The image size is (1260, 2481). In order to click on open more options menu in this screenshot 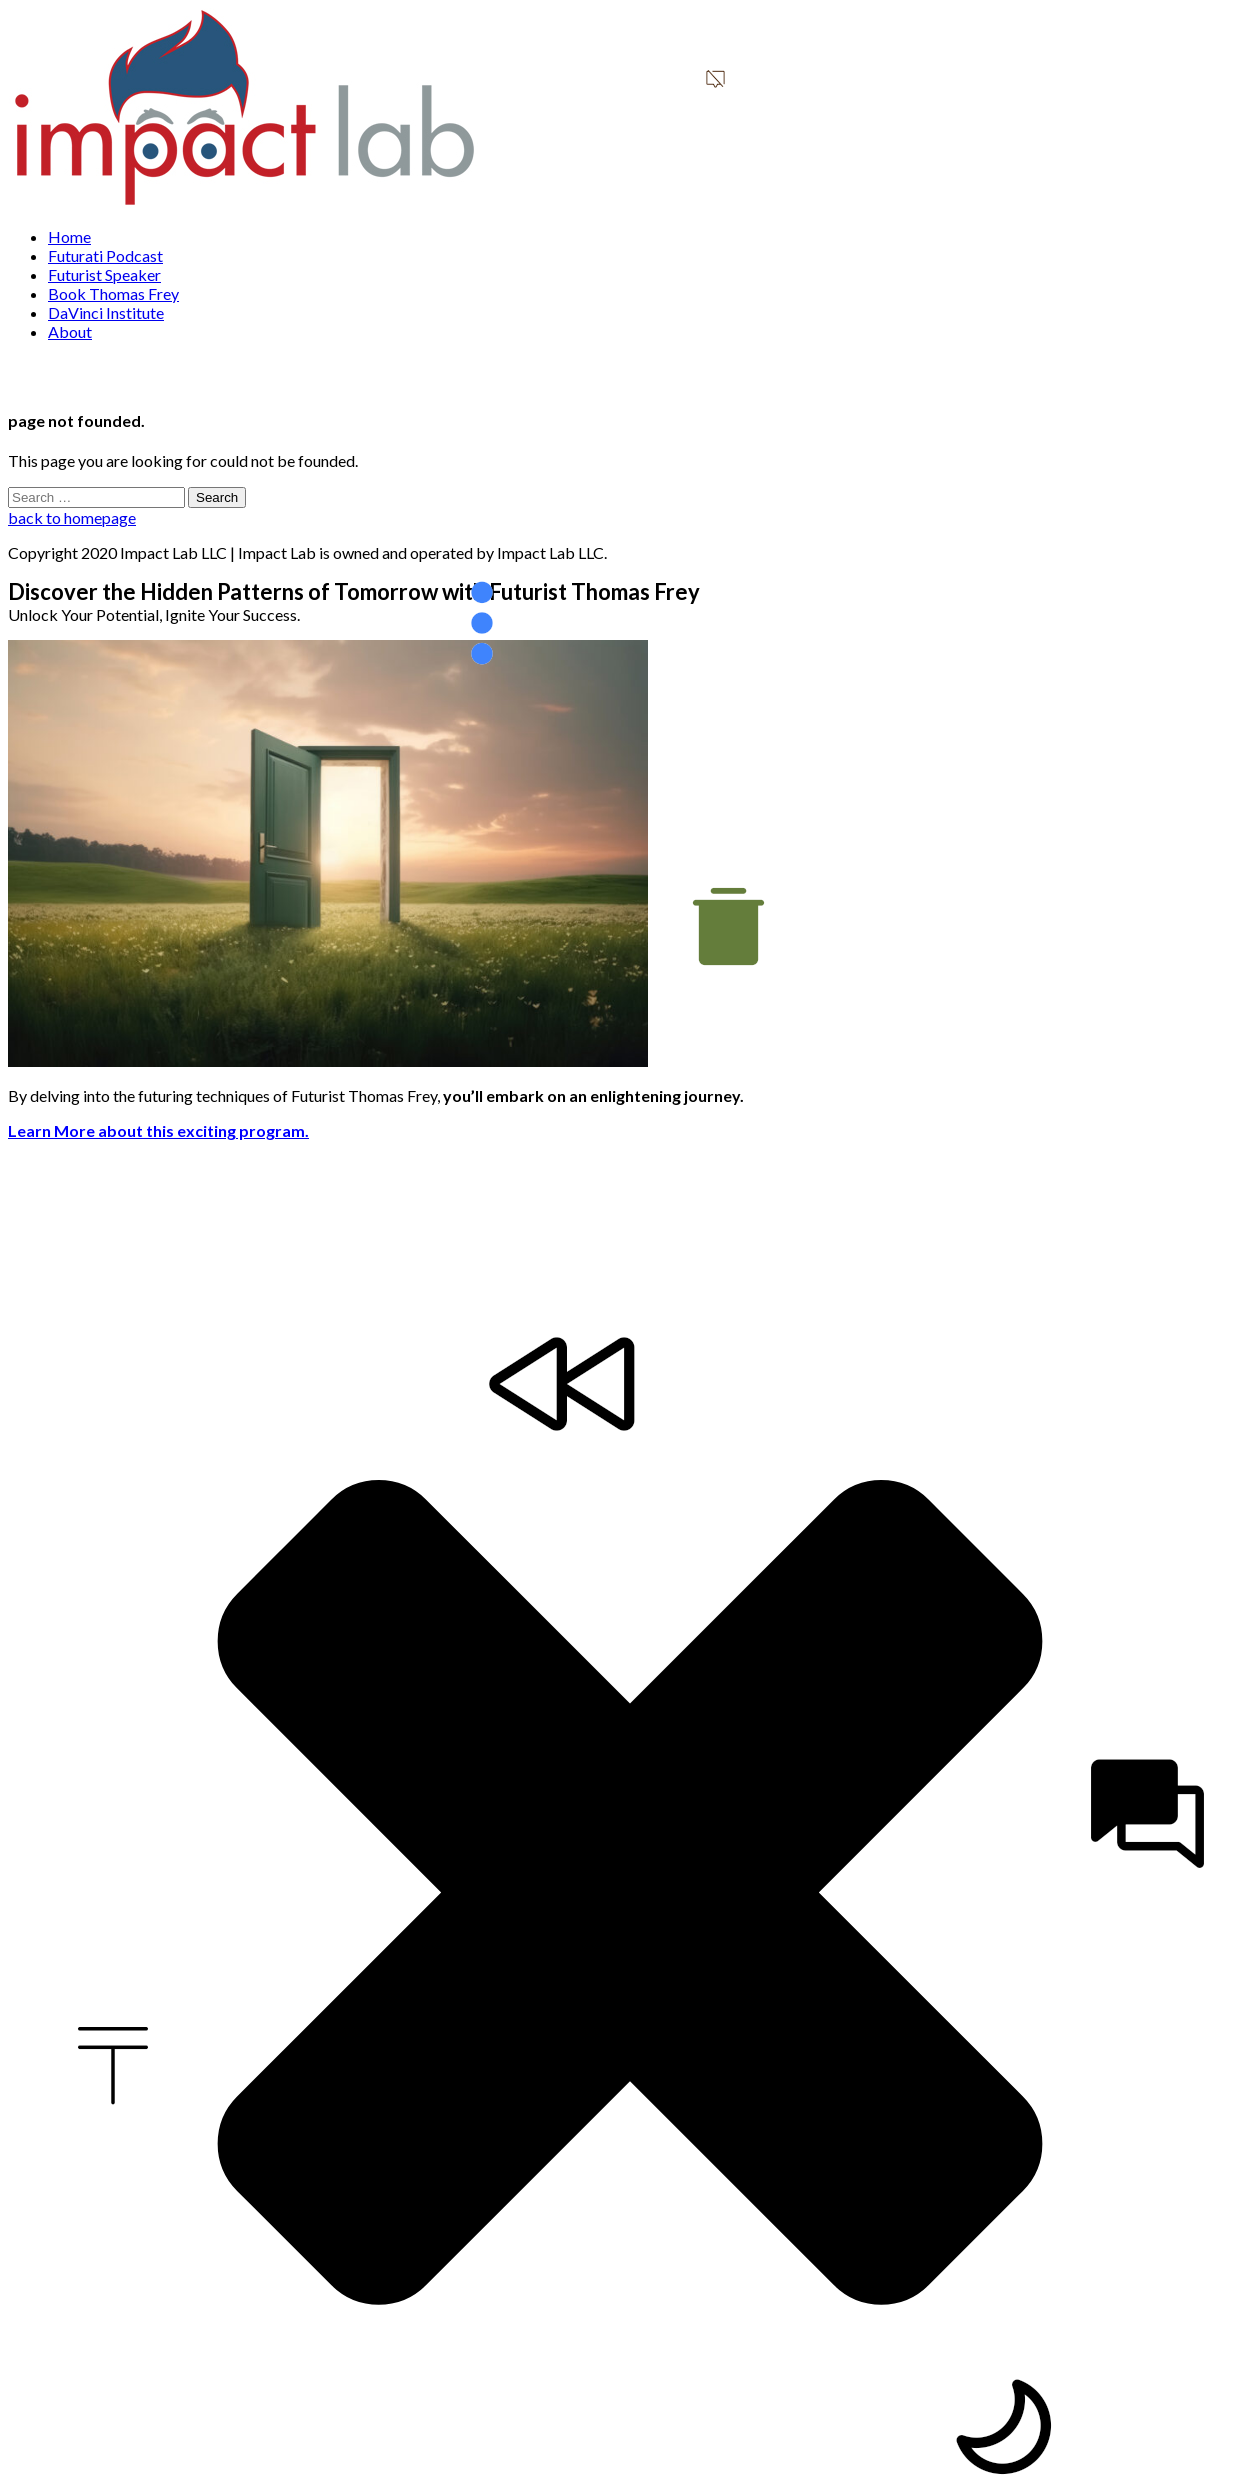, I will do `click(482, 623)`.